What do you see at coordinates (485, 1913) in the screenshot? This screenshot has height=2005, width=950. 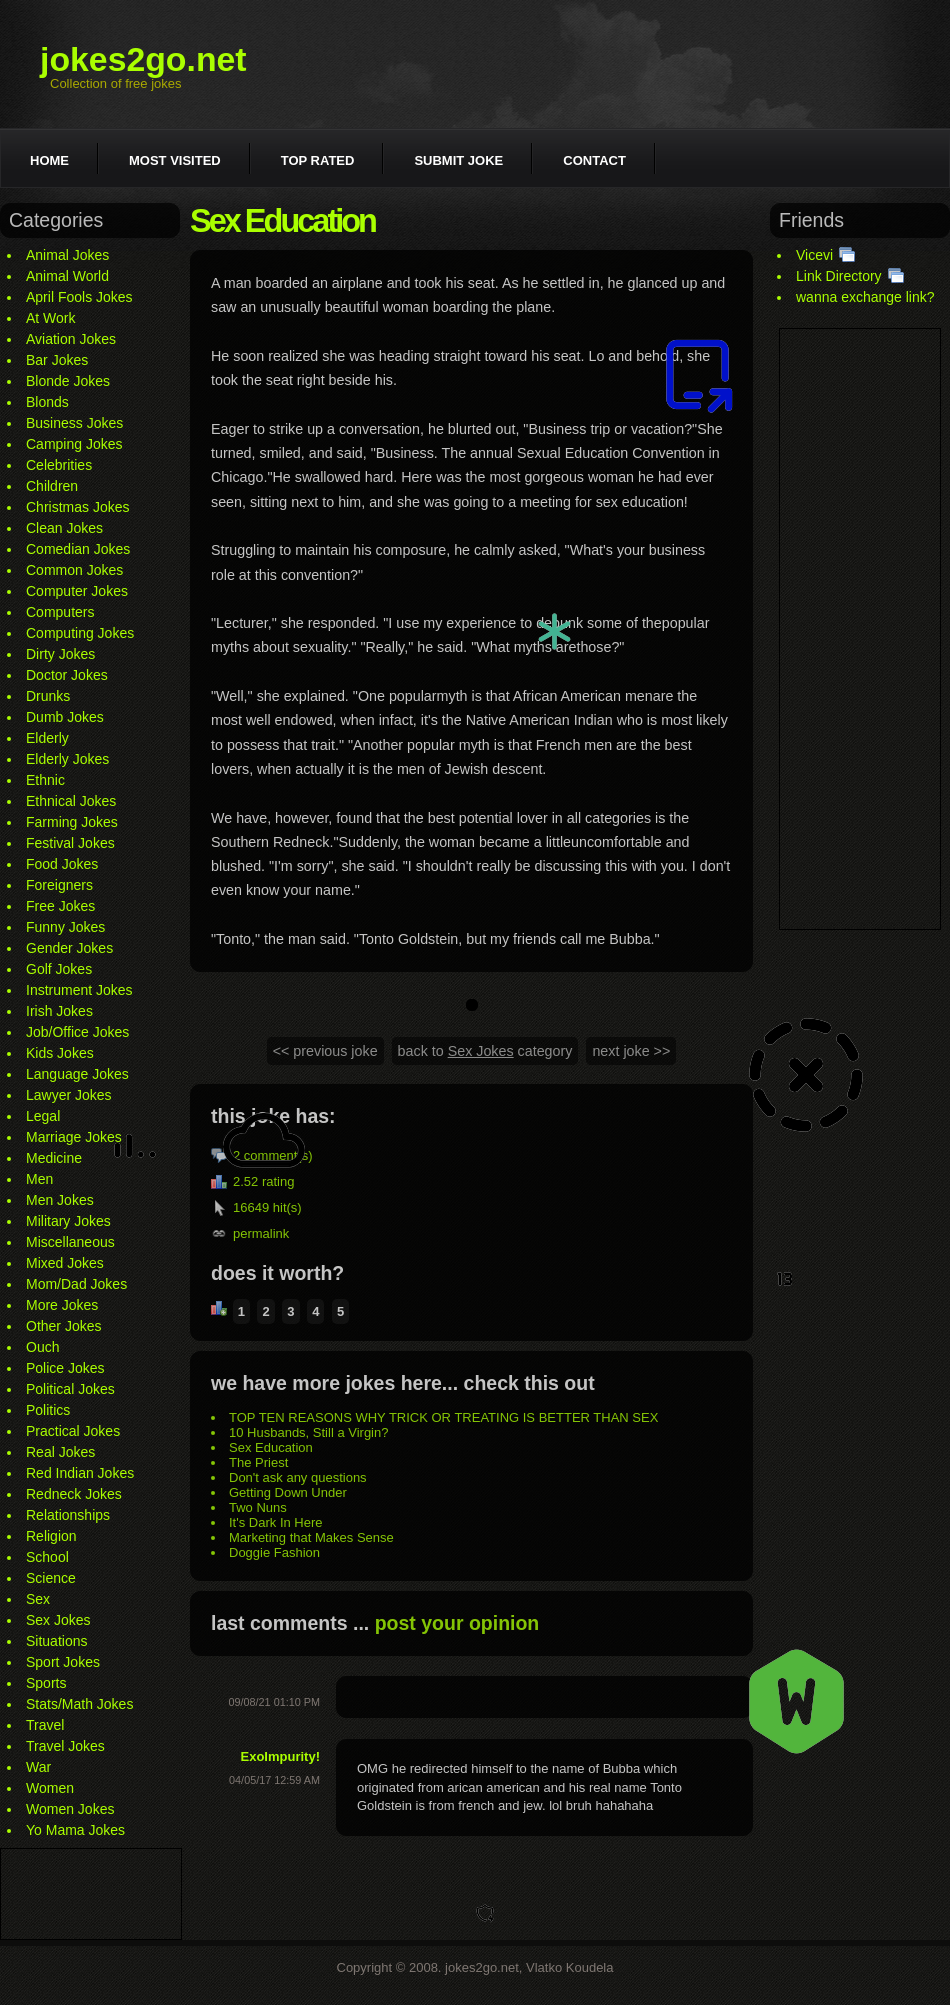 I see `enable power-saving security mode` at bounding box center [485, 1913].